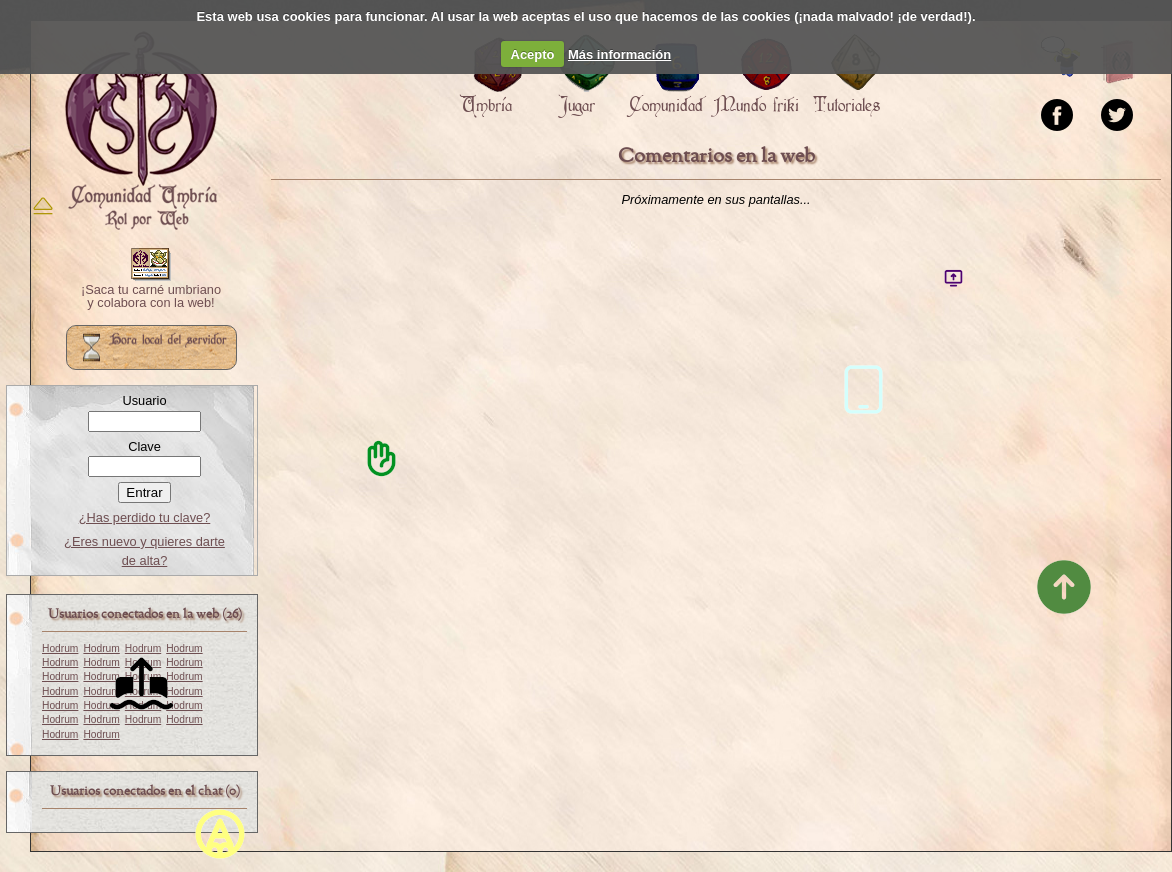  I want to click on upload a file or content, so click(1064, 587).